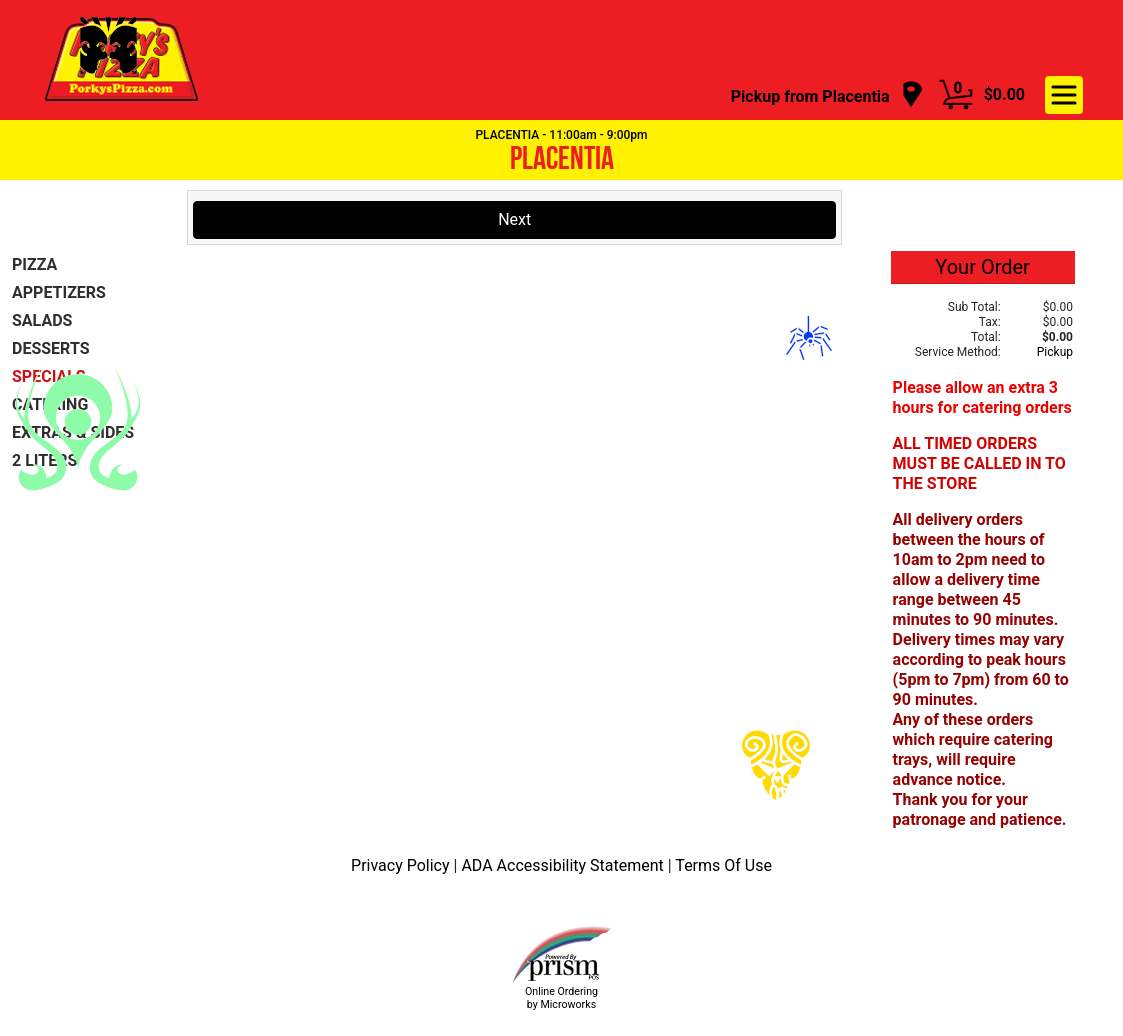 Image resolution: width=1123 pixels, height=1036 pixels. Describe the element at coordinates (776, 765) in the screenshot. I see `select a guitar pick or musical accessory` at that location.